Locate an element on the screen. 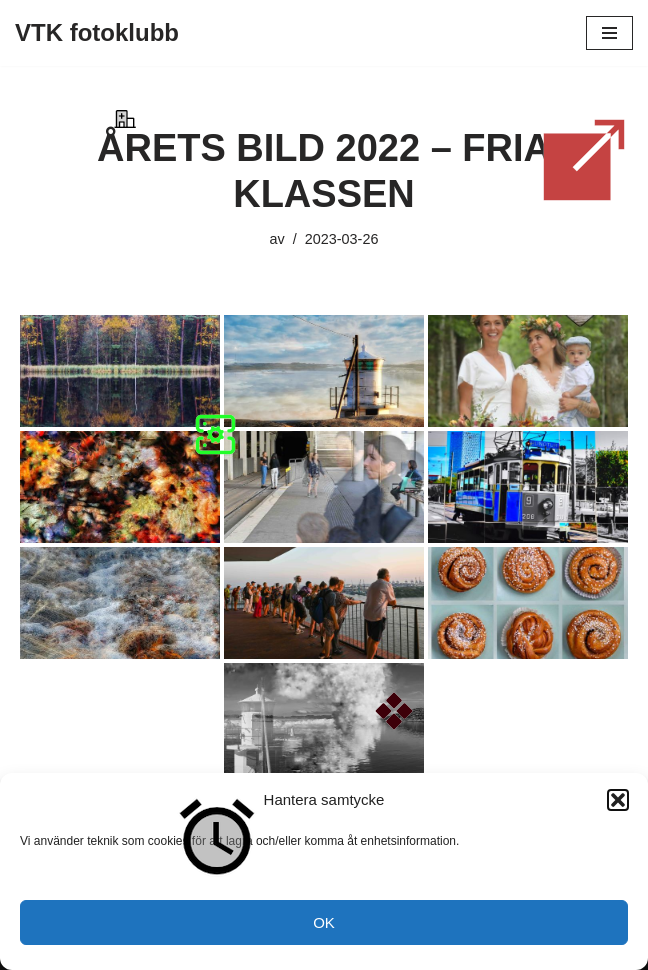 The height and width of the screenshot is (970, 648). access app dashboard or home screen is located at coordinates (394, 711).